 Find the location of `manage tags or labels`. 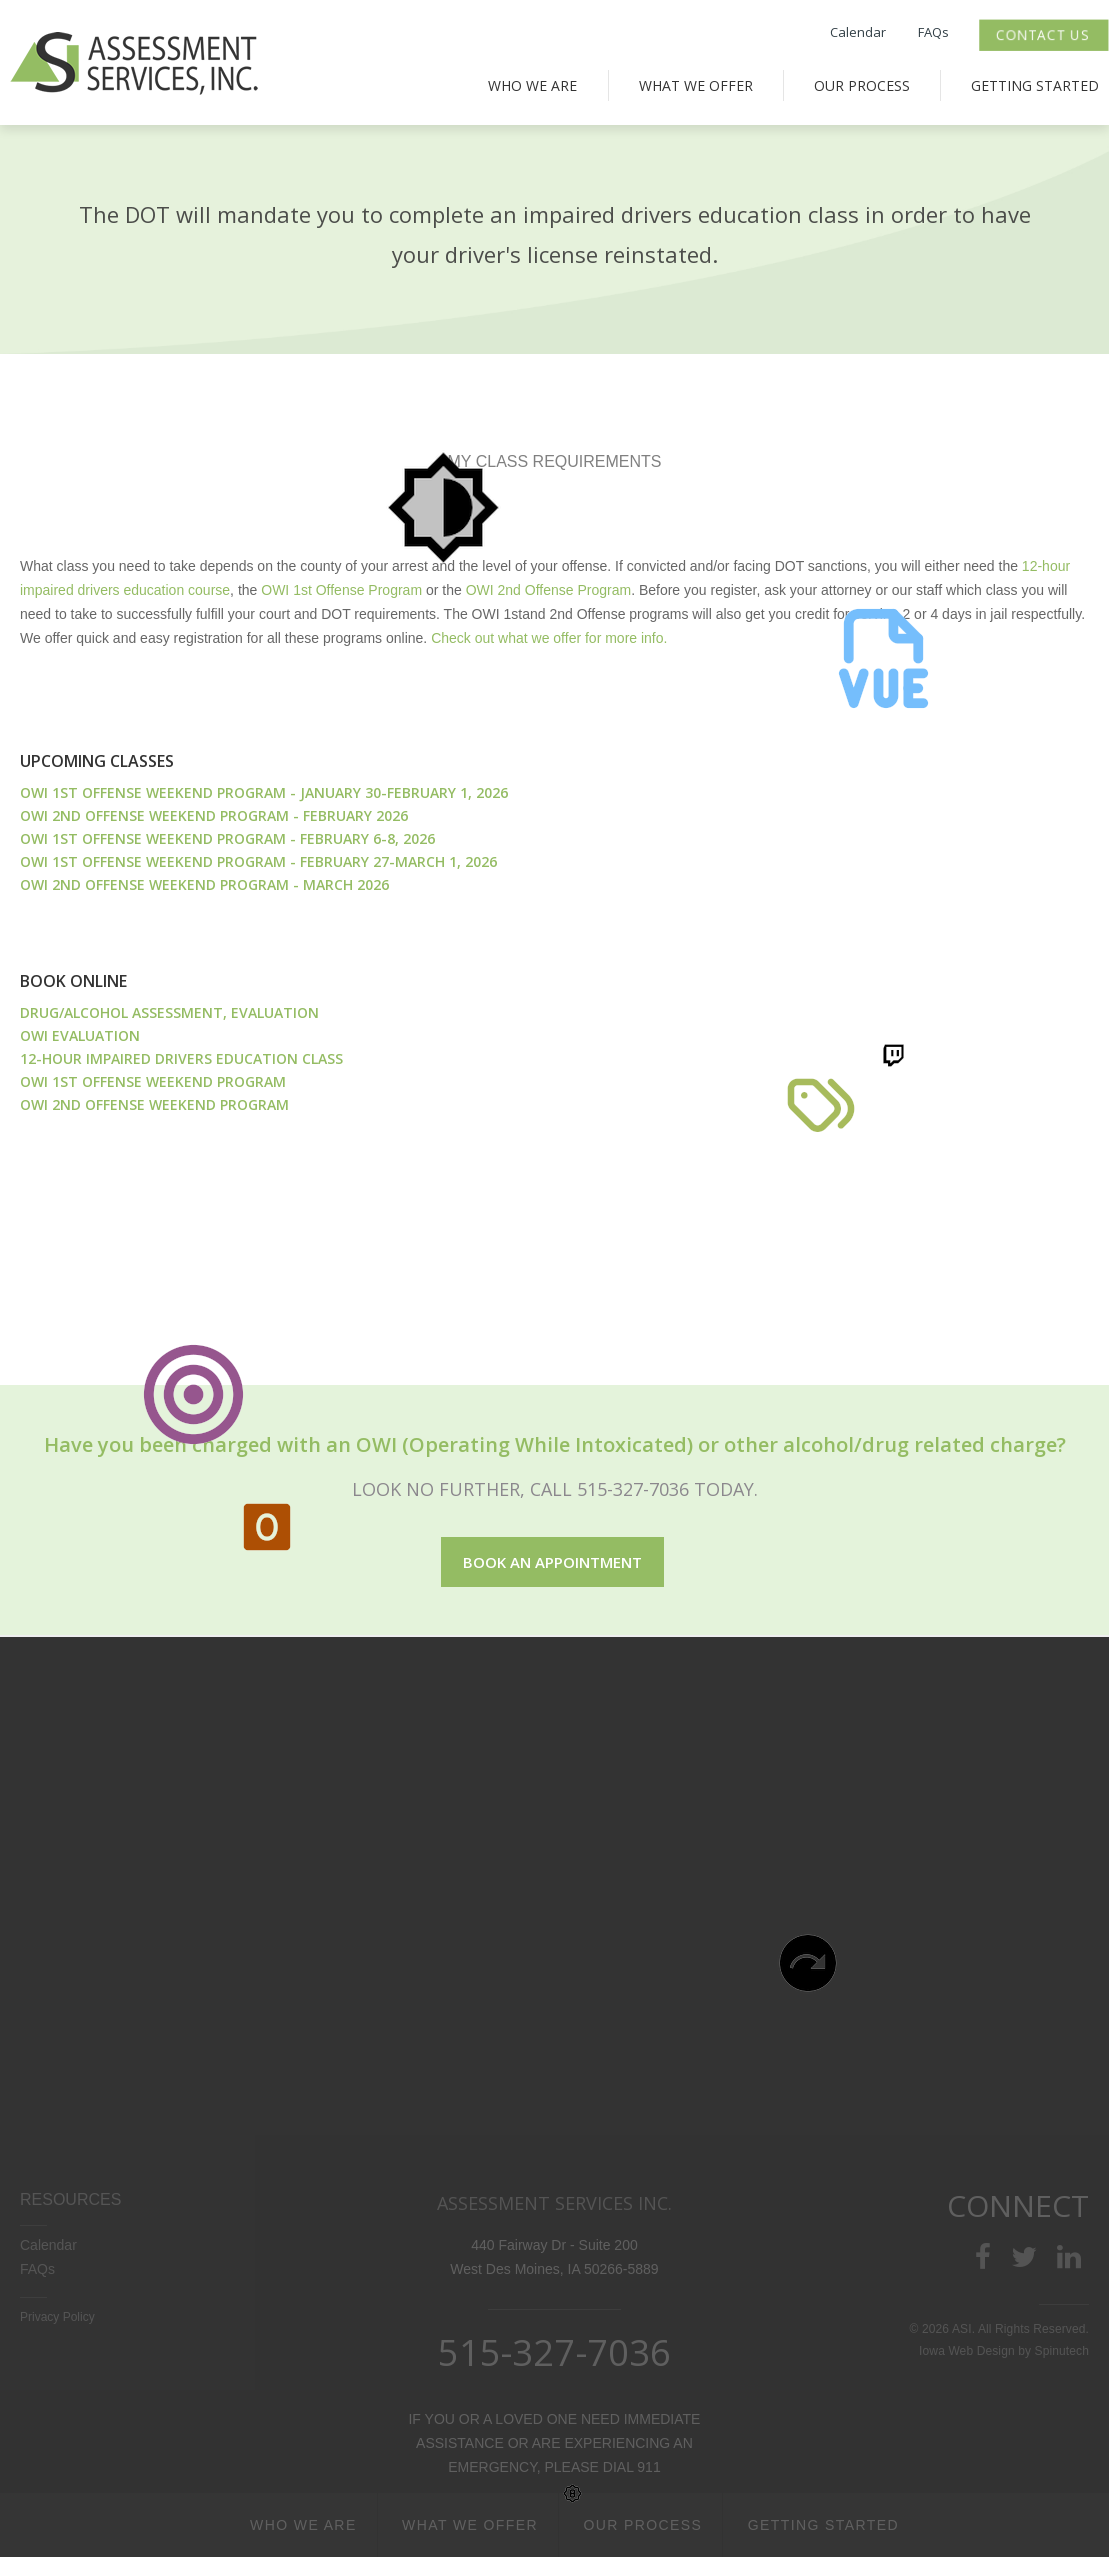

manage tags or labels is located at coordinates (821, 1102).